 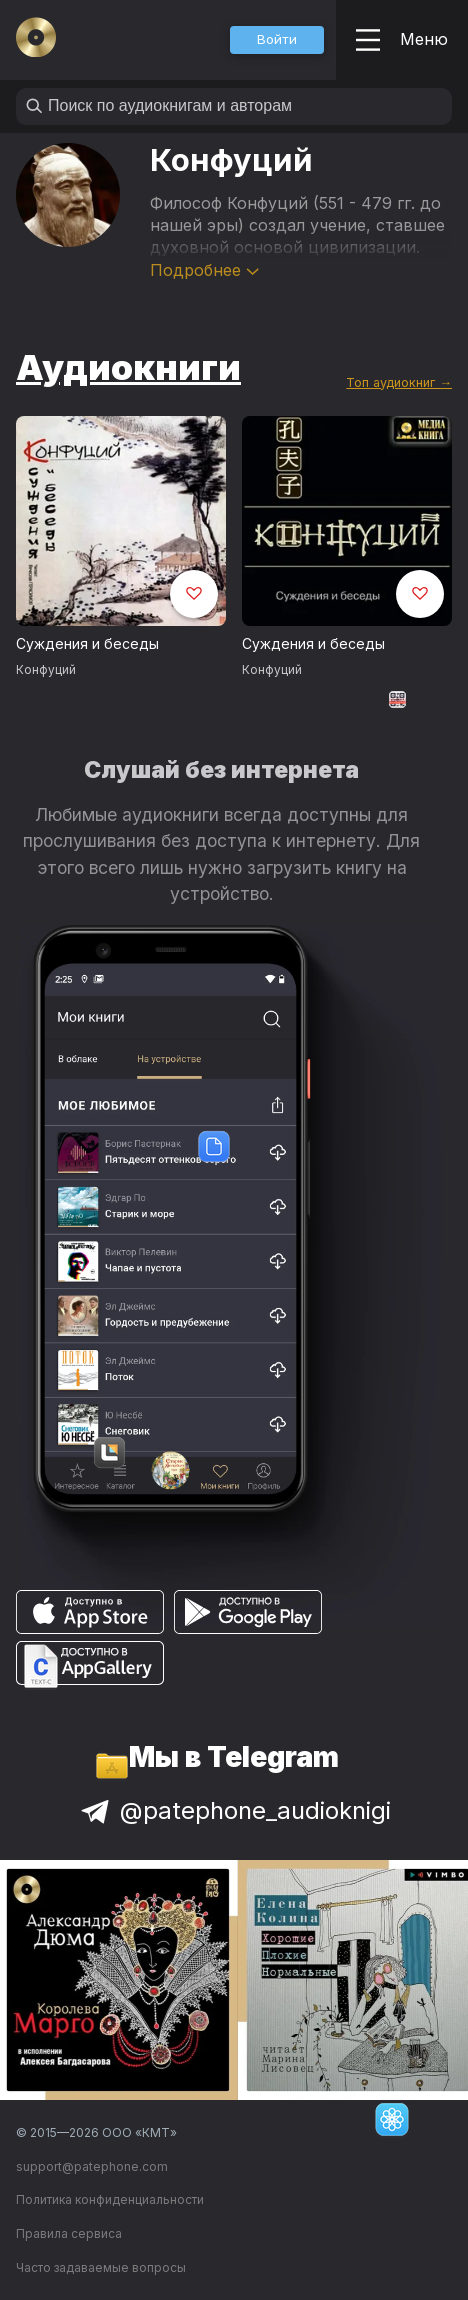 I want to click on open lite-xl text editor, so click(x=109, y=1452).